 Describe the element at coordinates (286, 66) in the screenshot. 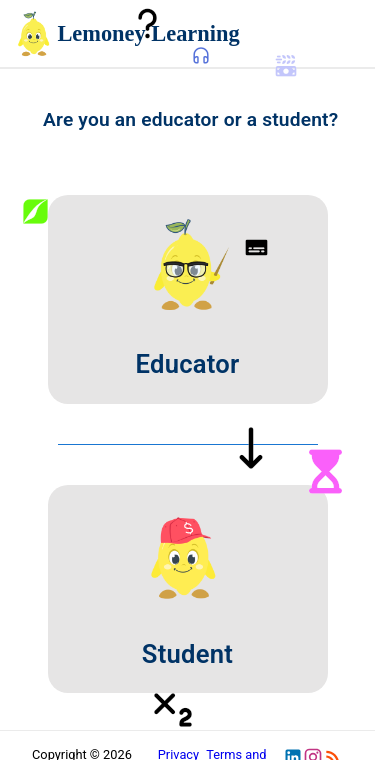

I see `access agricultural subsidies or farm payments` at that location.